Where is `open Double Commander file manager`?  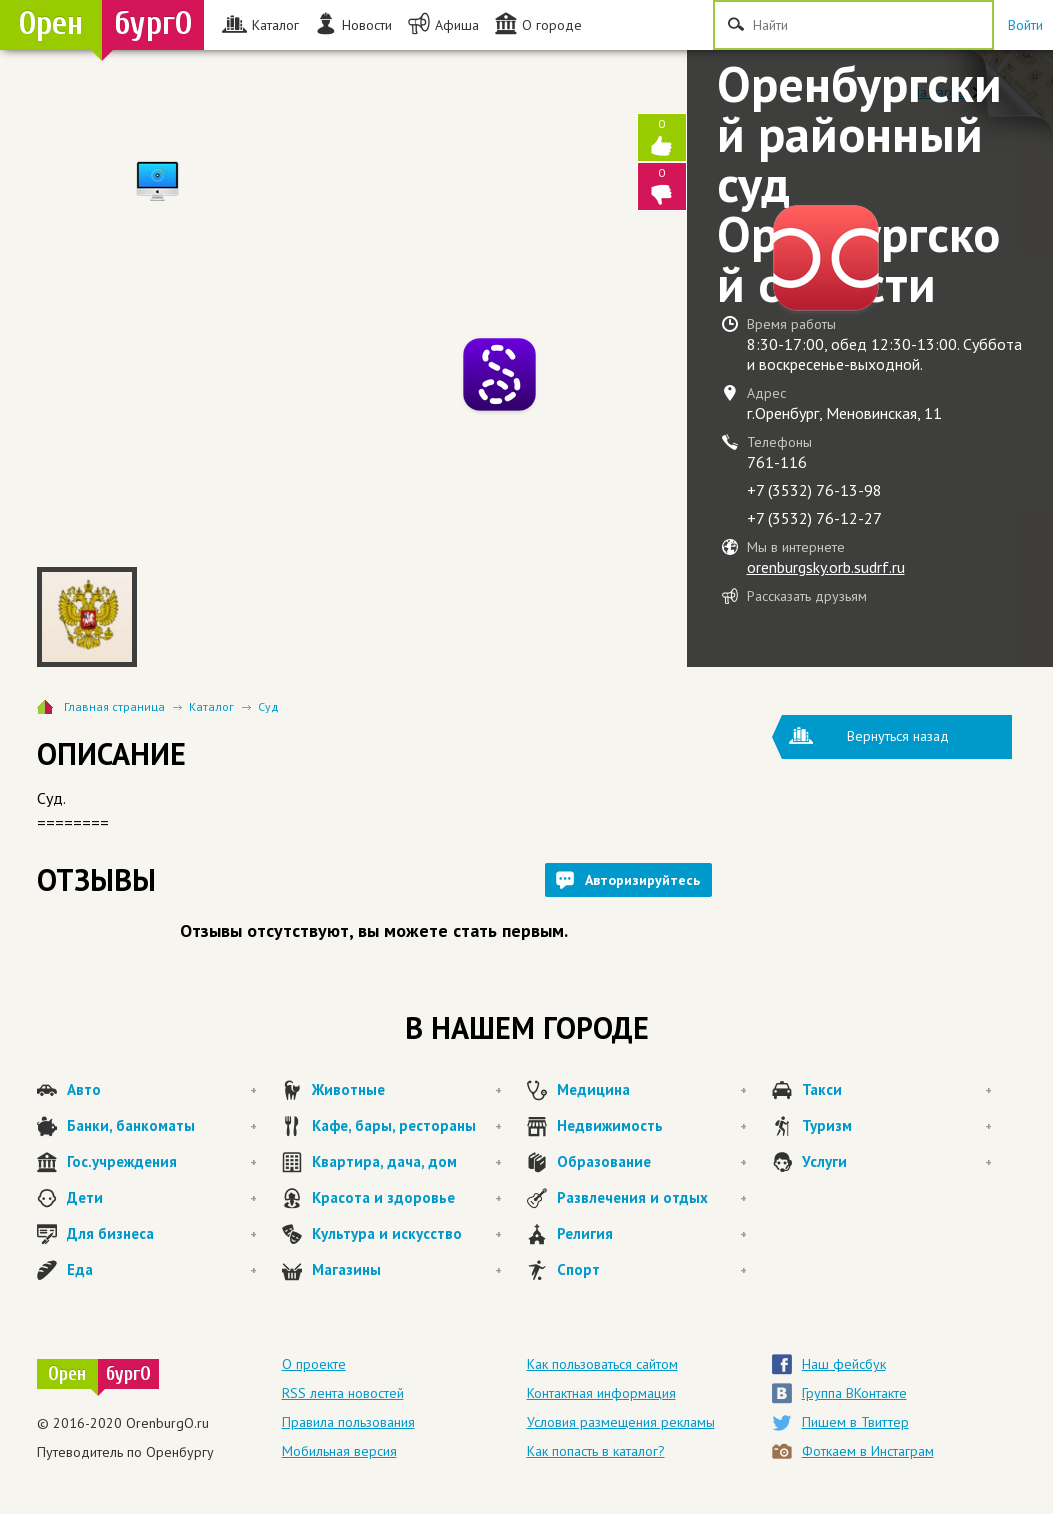
open Double Commander file manager is located at coordinates (826, 258).